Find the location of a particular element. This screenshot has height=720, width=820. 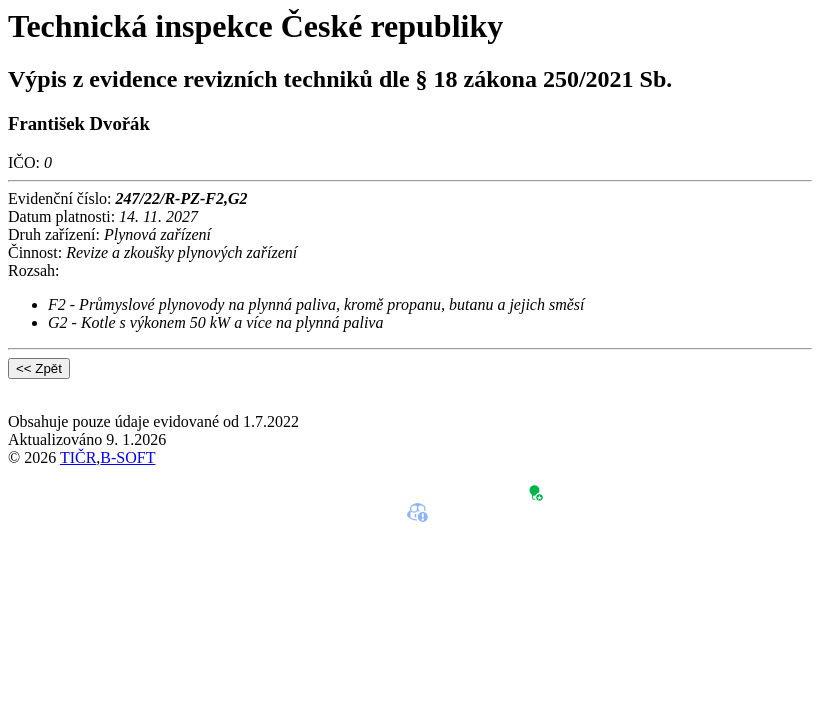

apply suggested quick fix automatically is located at coordinates (535, 493).